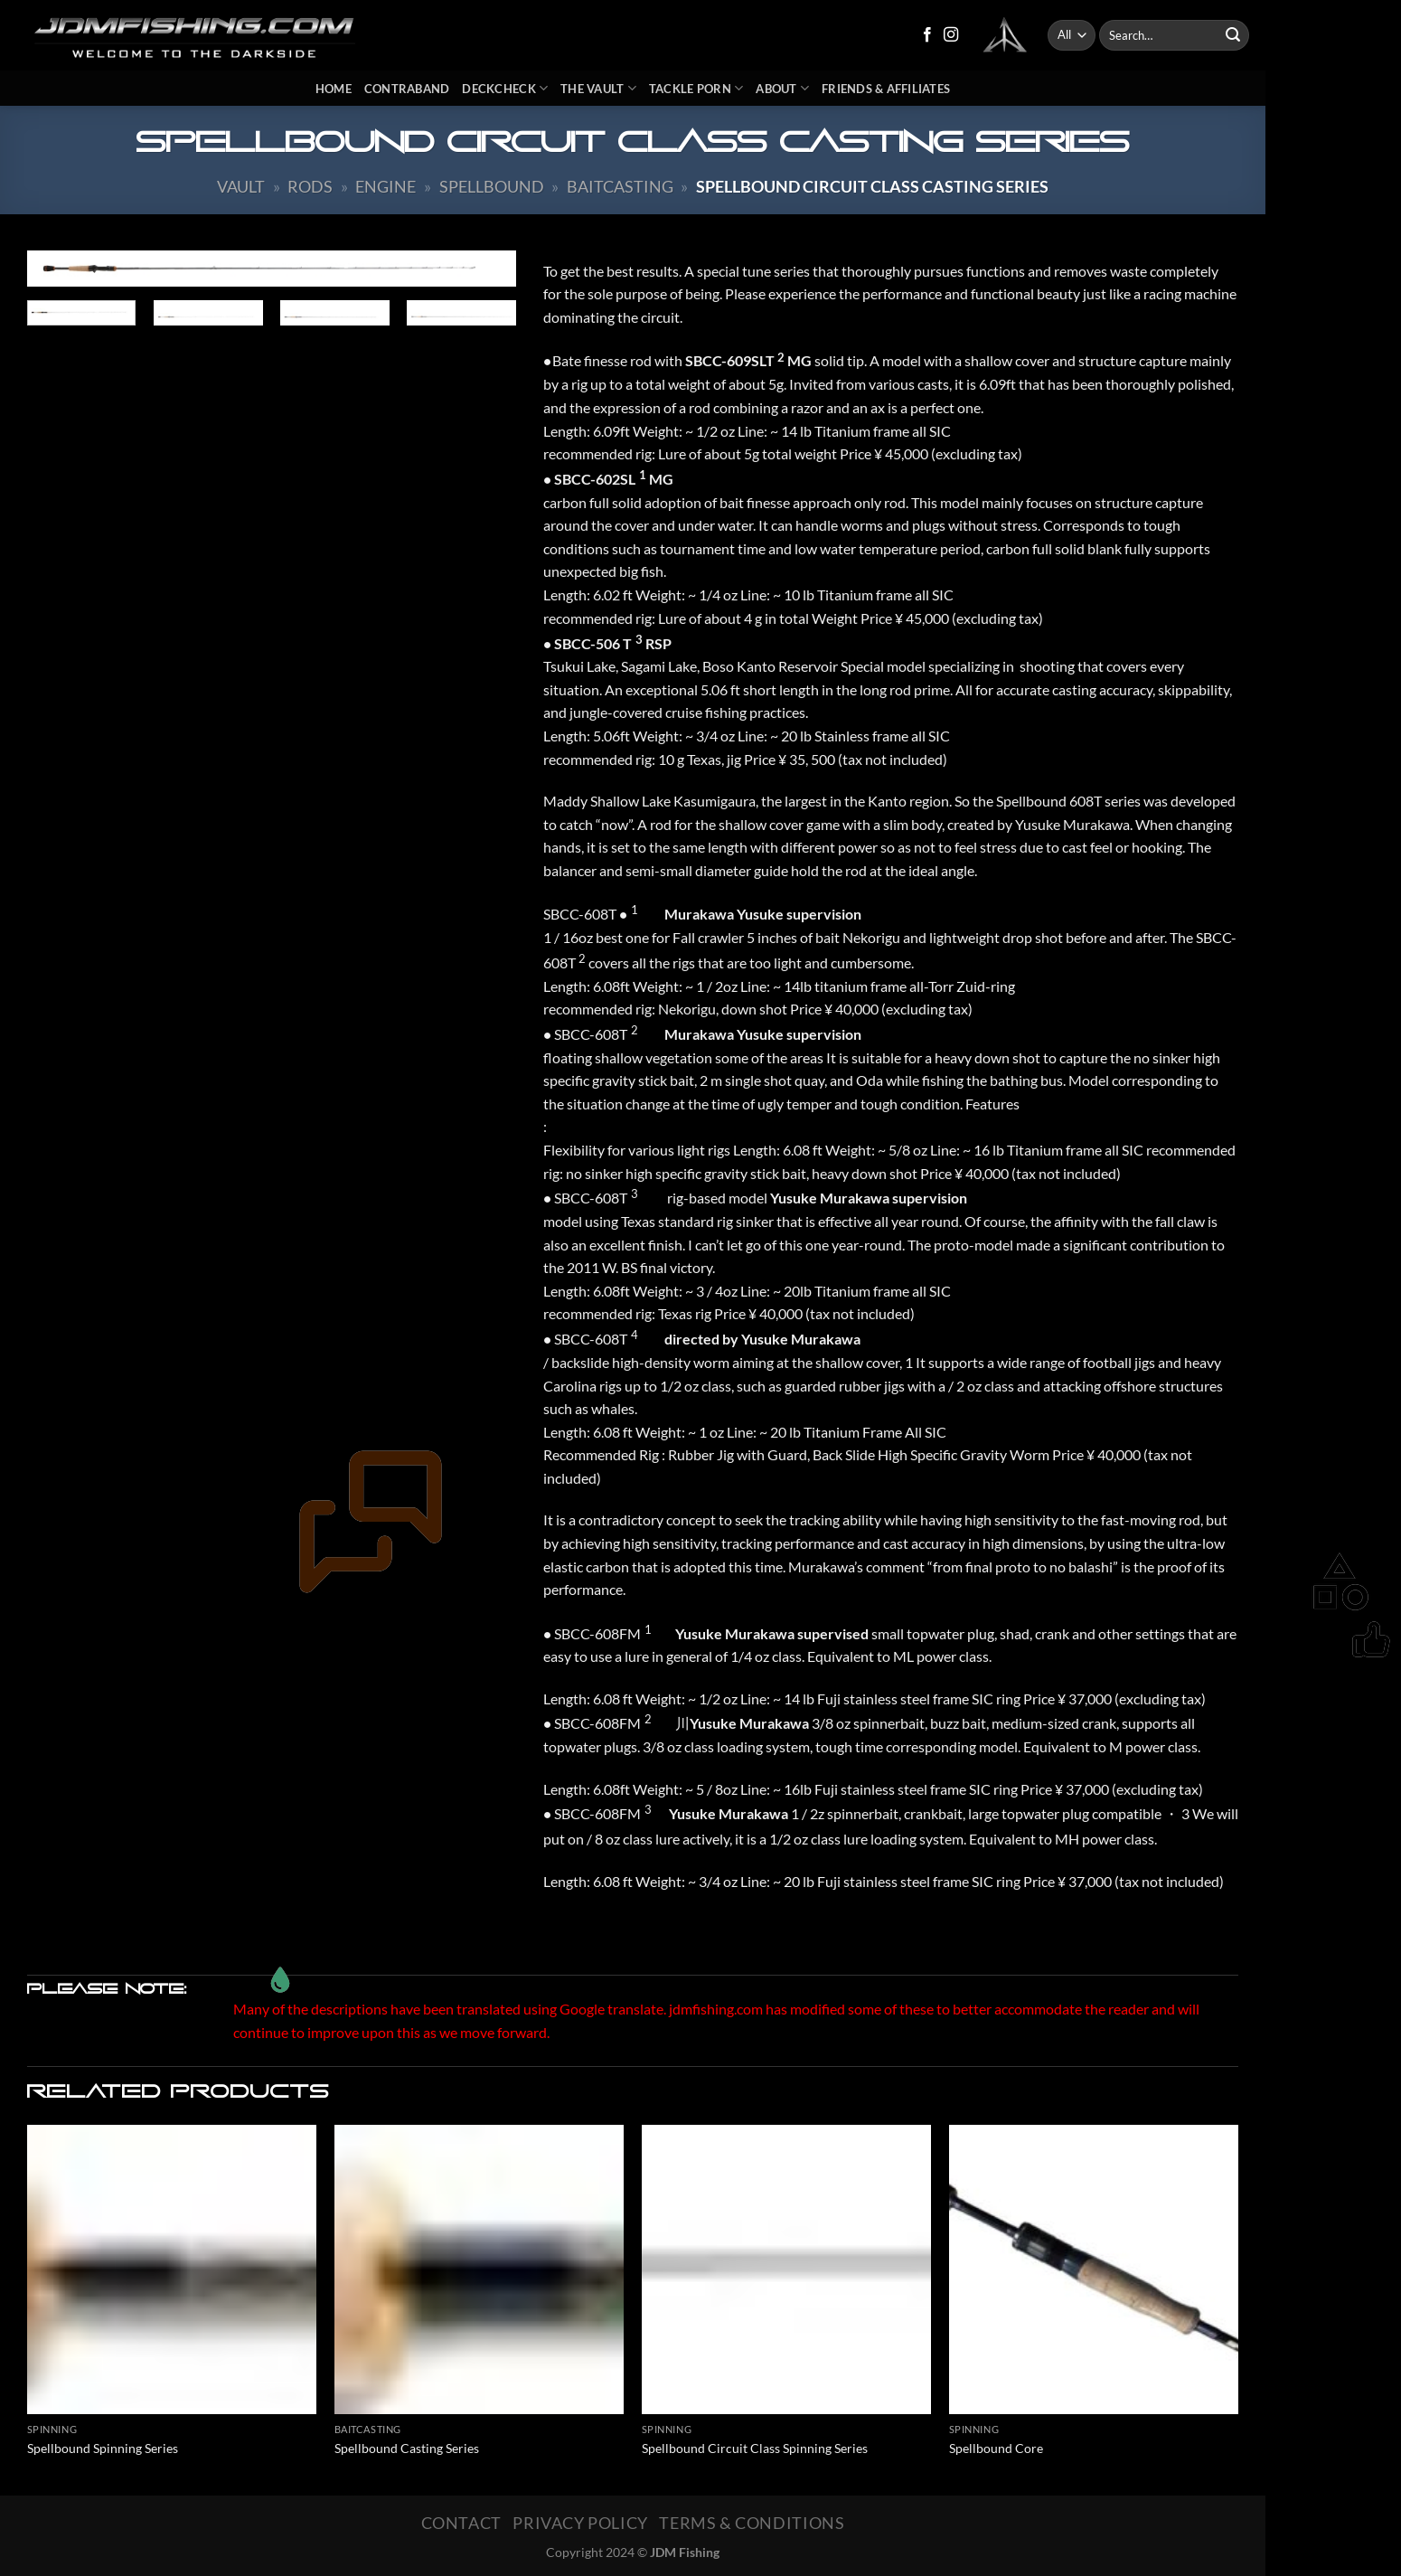 The width and height of the screenshot is (1401, 2576). I want to click on like or upvote content, so click(1372, 1639).